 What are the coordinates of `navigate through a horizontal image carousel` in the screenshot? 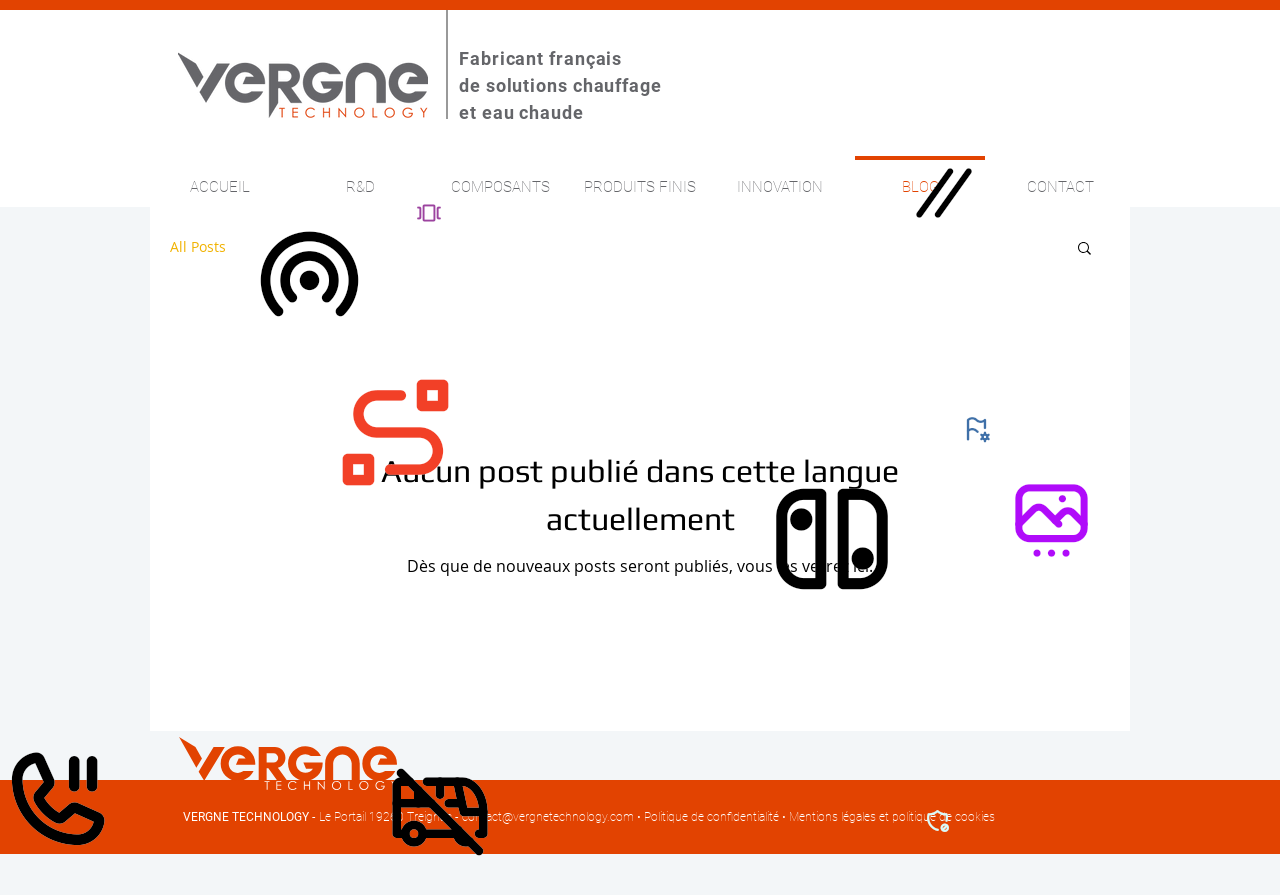 It's located at (429, 213).